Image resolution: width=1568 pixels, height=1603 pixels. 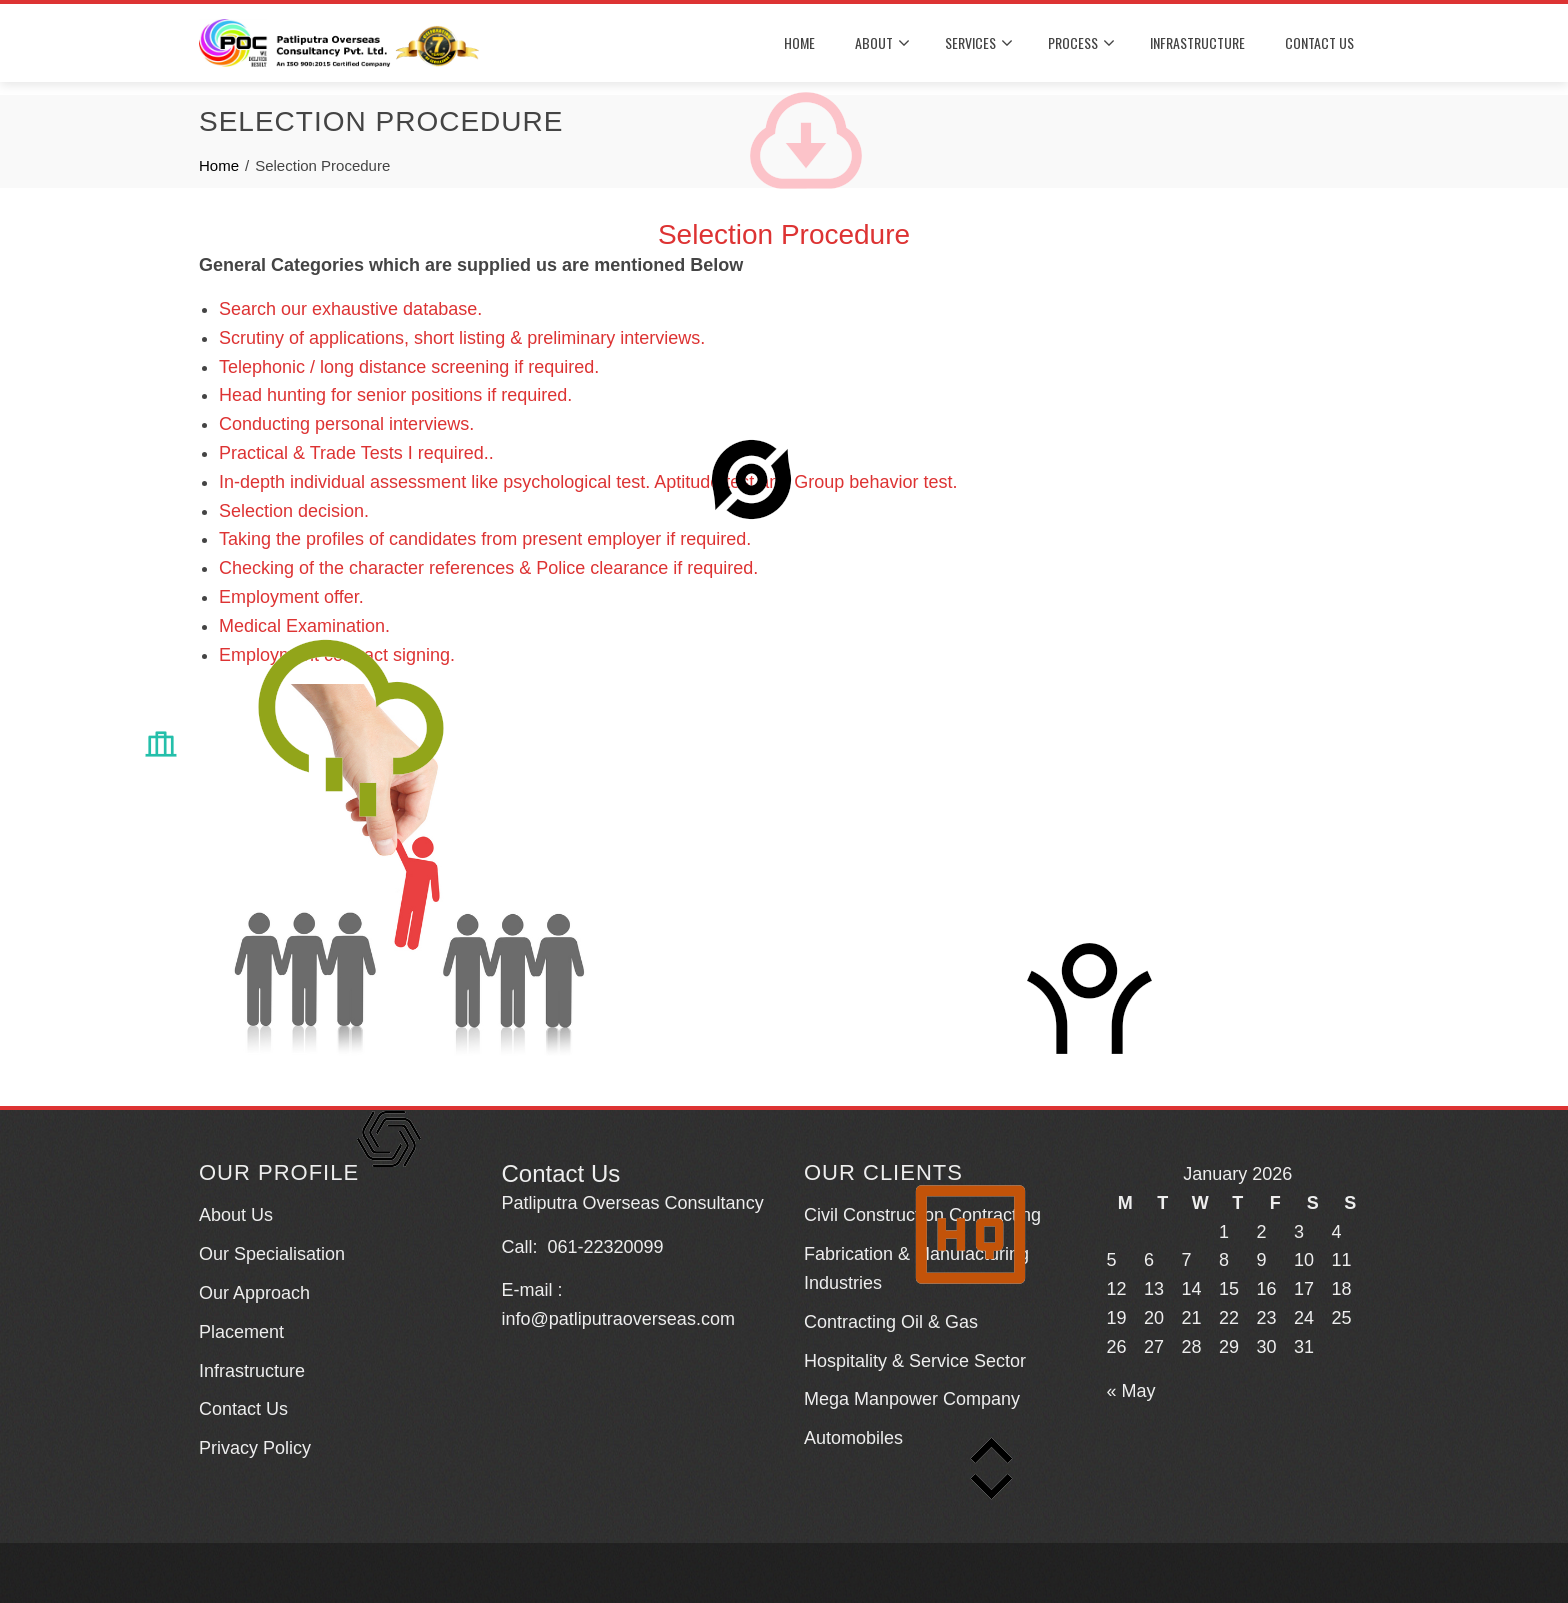 What do you see at coordinates (970, 1234) in the screenshot?
I see `indicates high quality media or streaming option` at bounding box center [970, 1234].